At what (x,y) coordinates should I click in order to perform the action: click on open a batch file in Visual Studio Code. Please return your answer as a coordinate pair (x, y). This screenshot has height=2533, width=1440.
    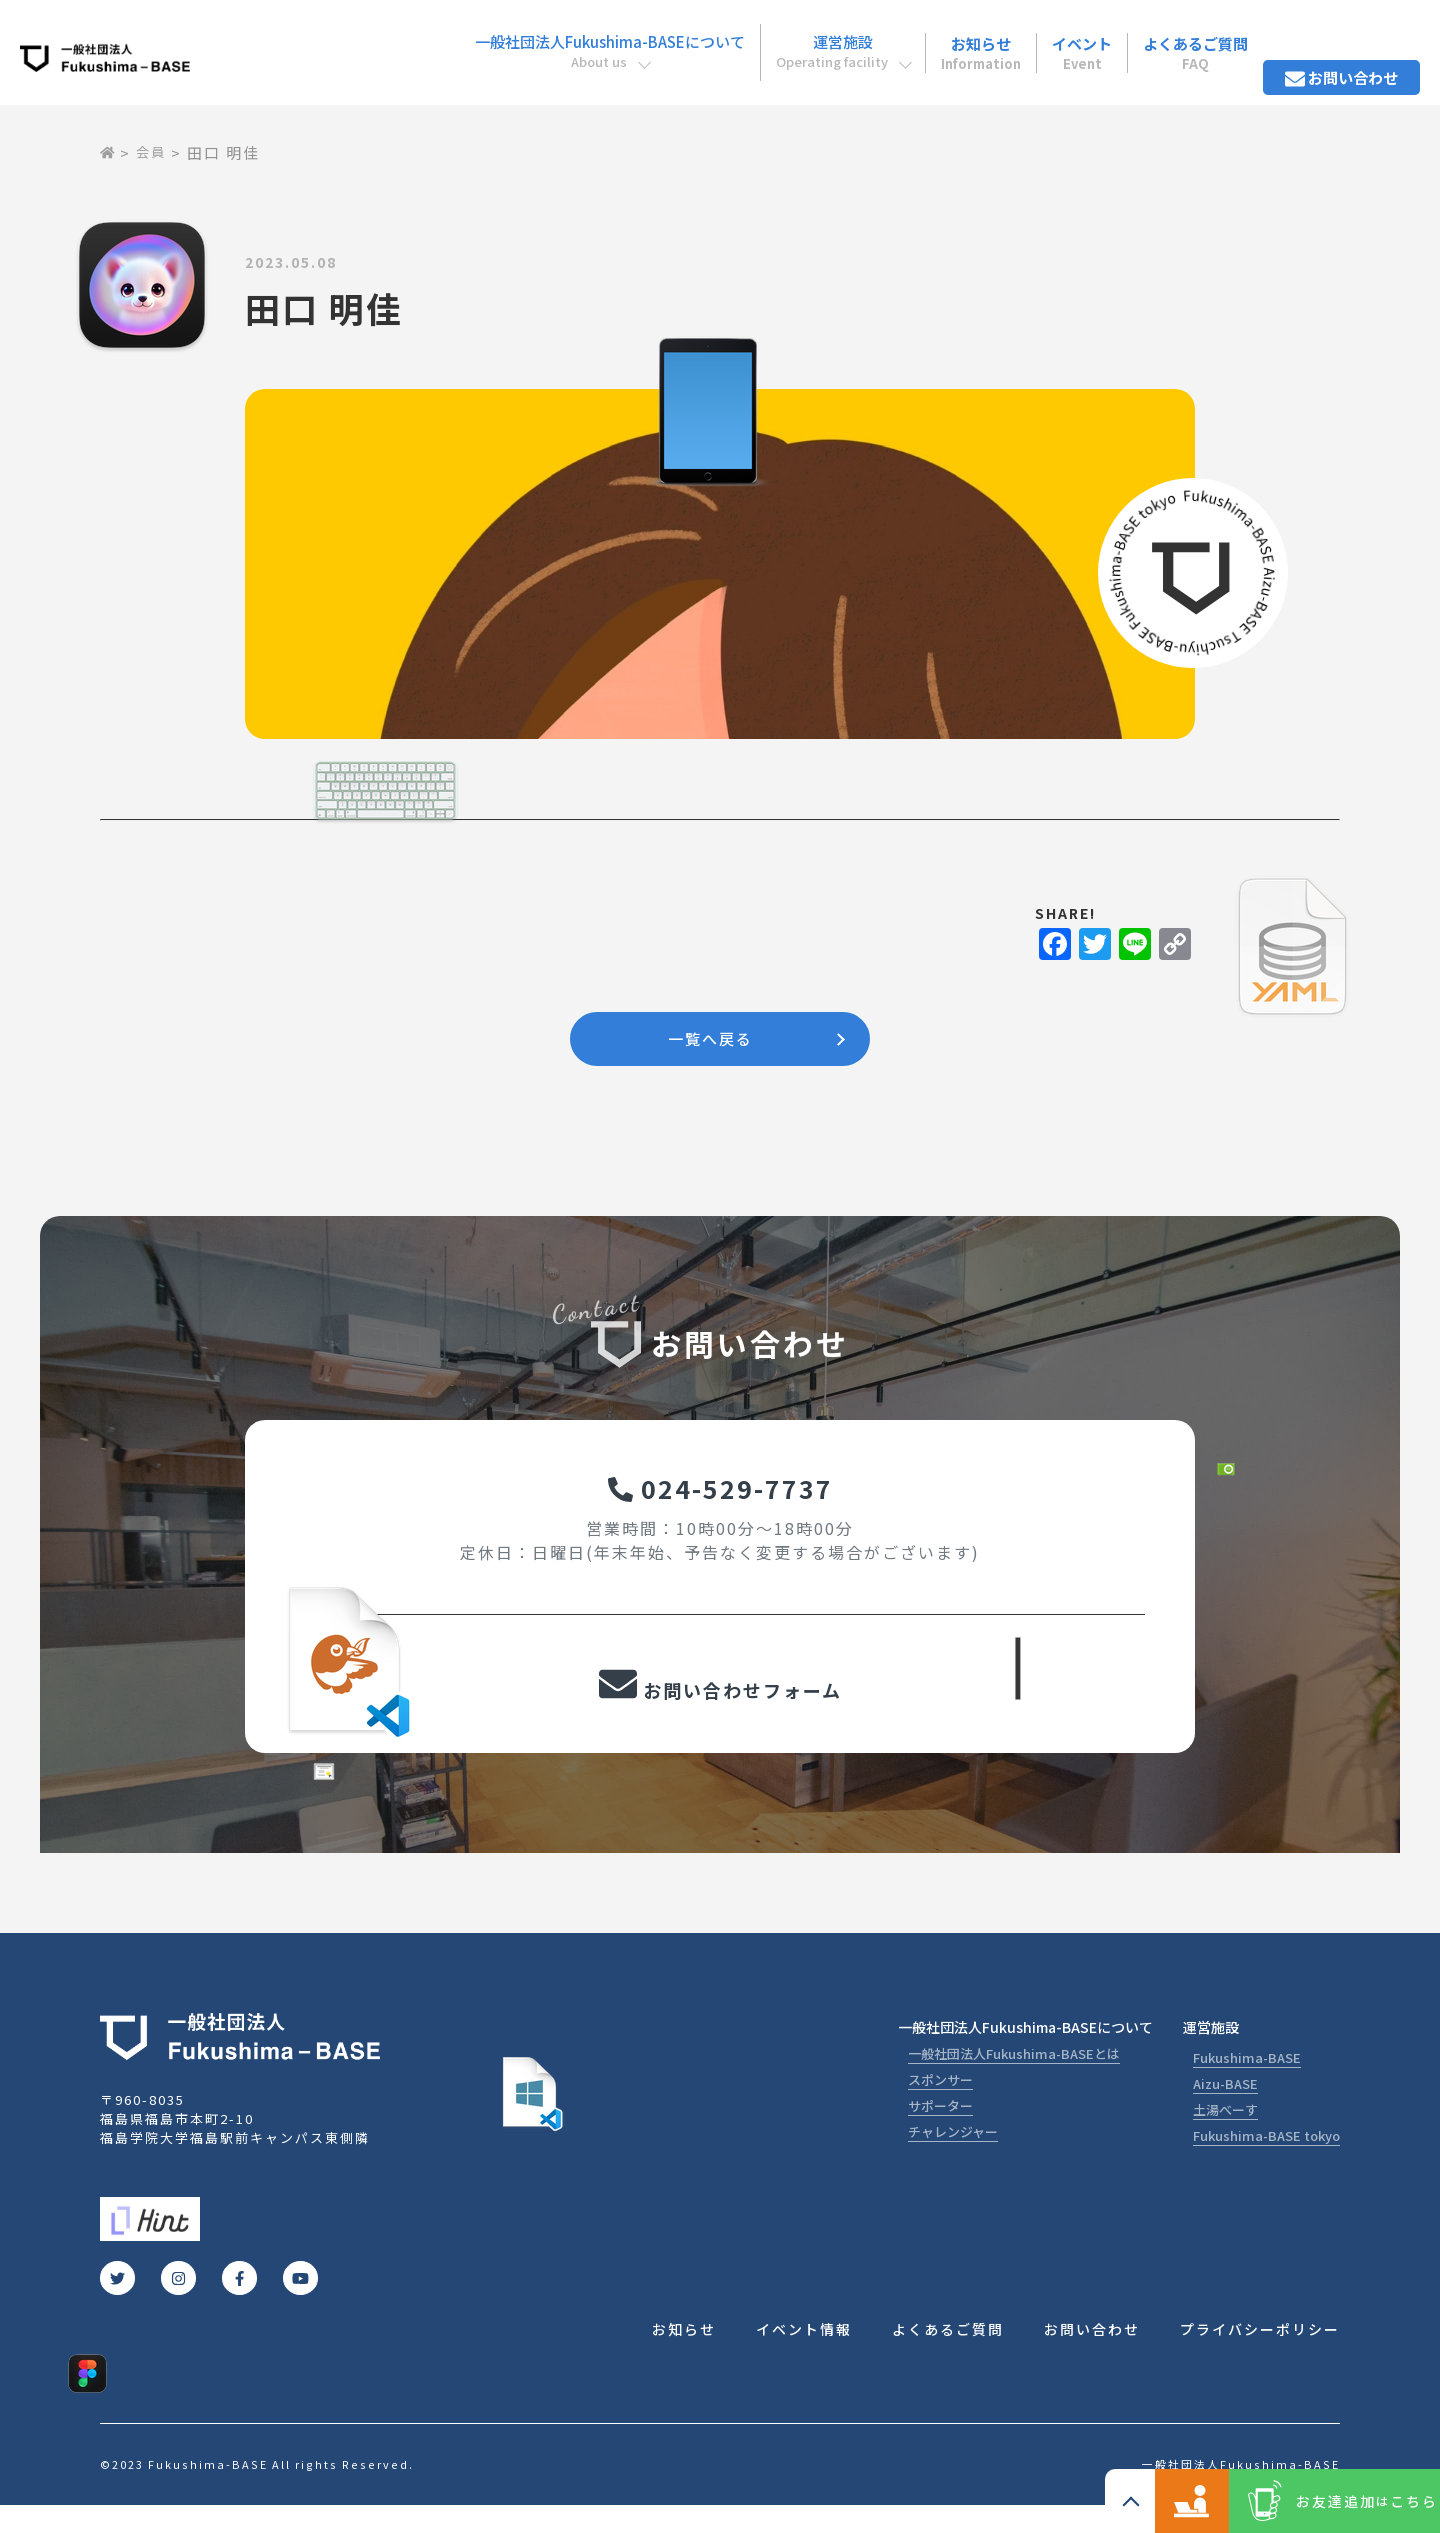
    Looking at the image, I should click on (529, 2093).